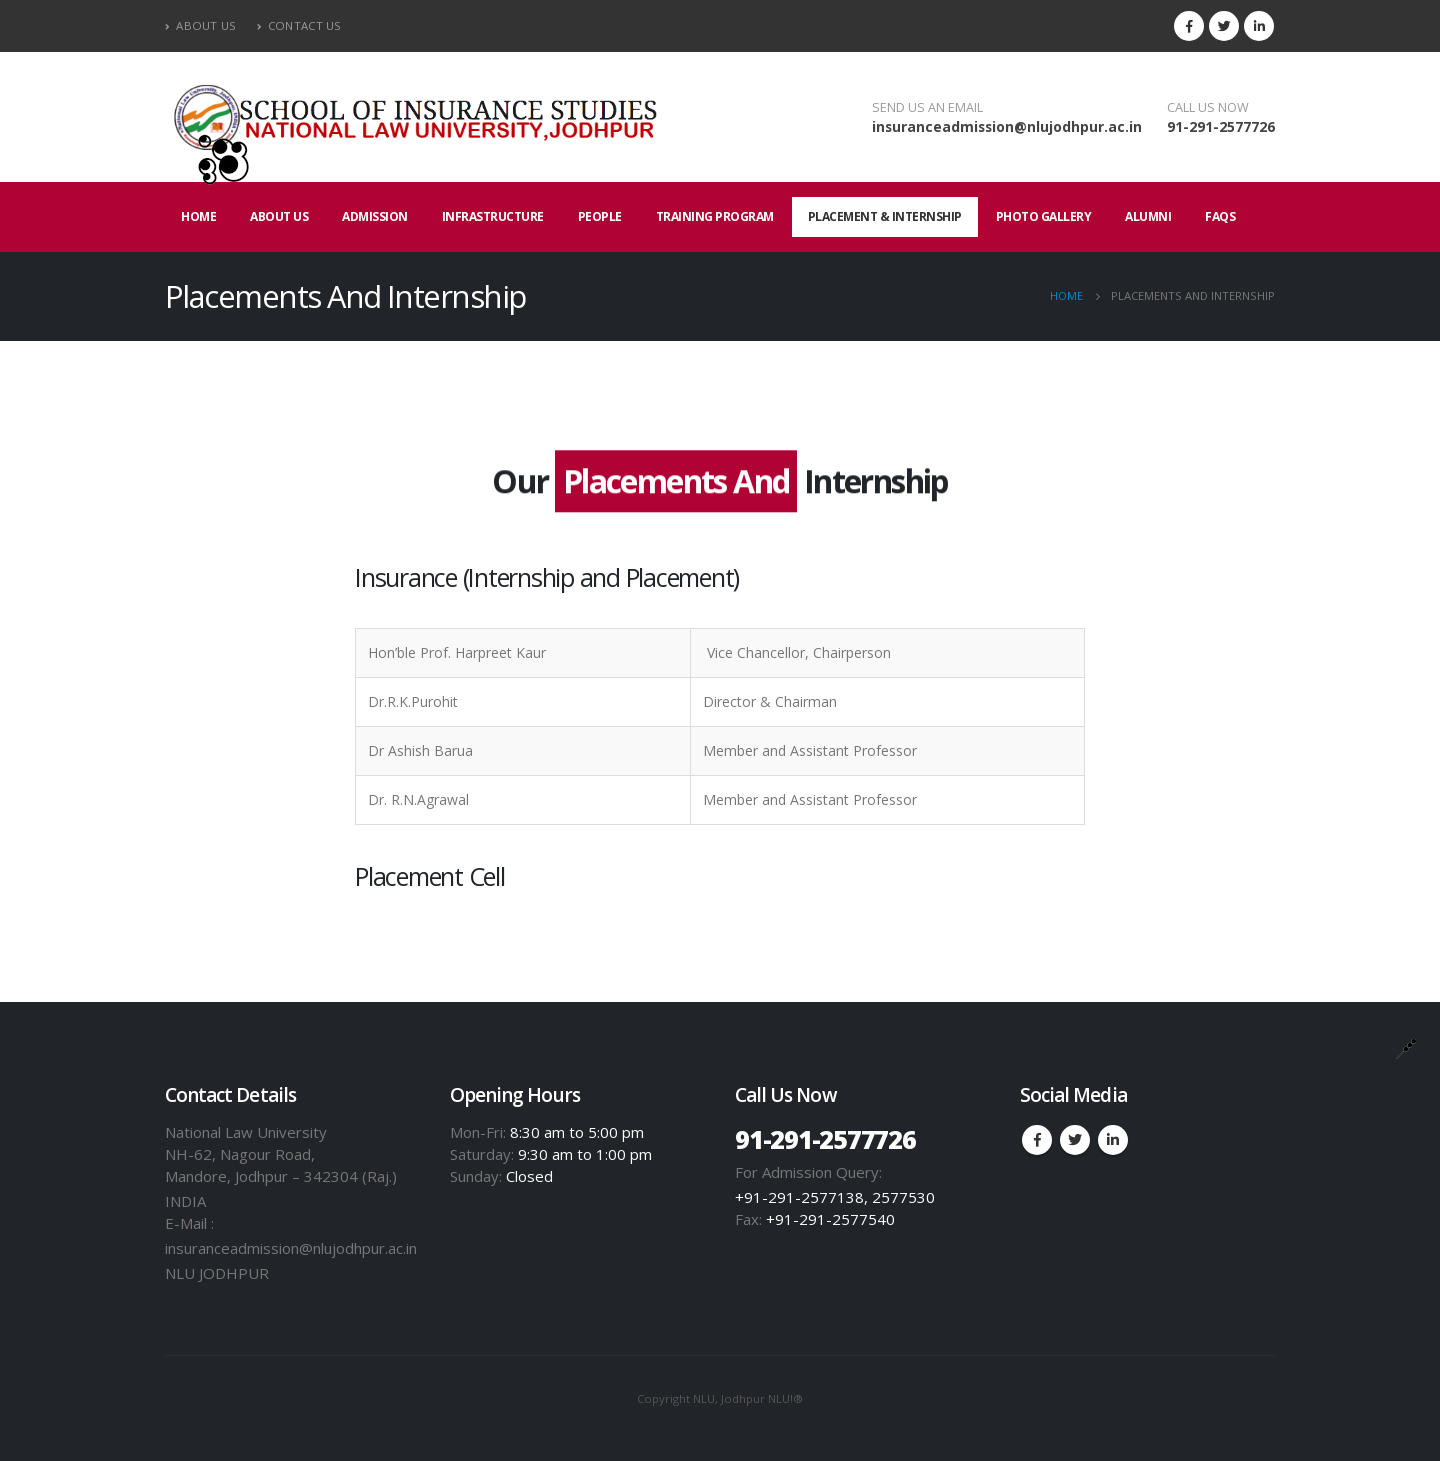 Image resolution: width=1440 pixels, height=1461 pixels. I want to click on Japanese dango food item in a restaurant or food delivery app, so click(1406, 1049).